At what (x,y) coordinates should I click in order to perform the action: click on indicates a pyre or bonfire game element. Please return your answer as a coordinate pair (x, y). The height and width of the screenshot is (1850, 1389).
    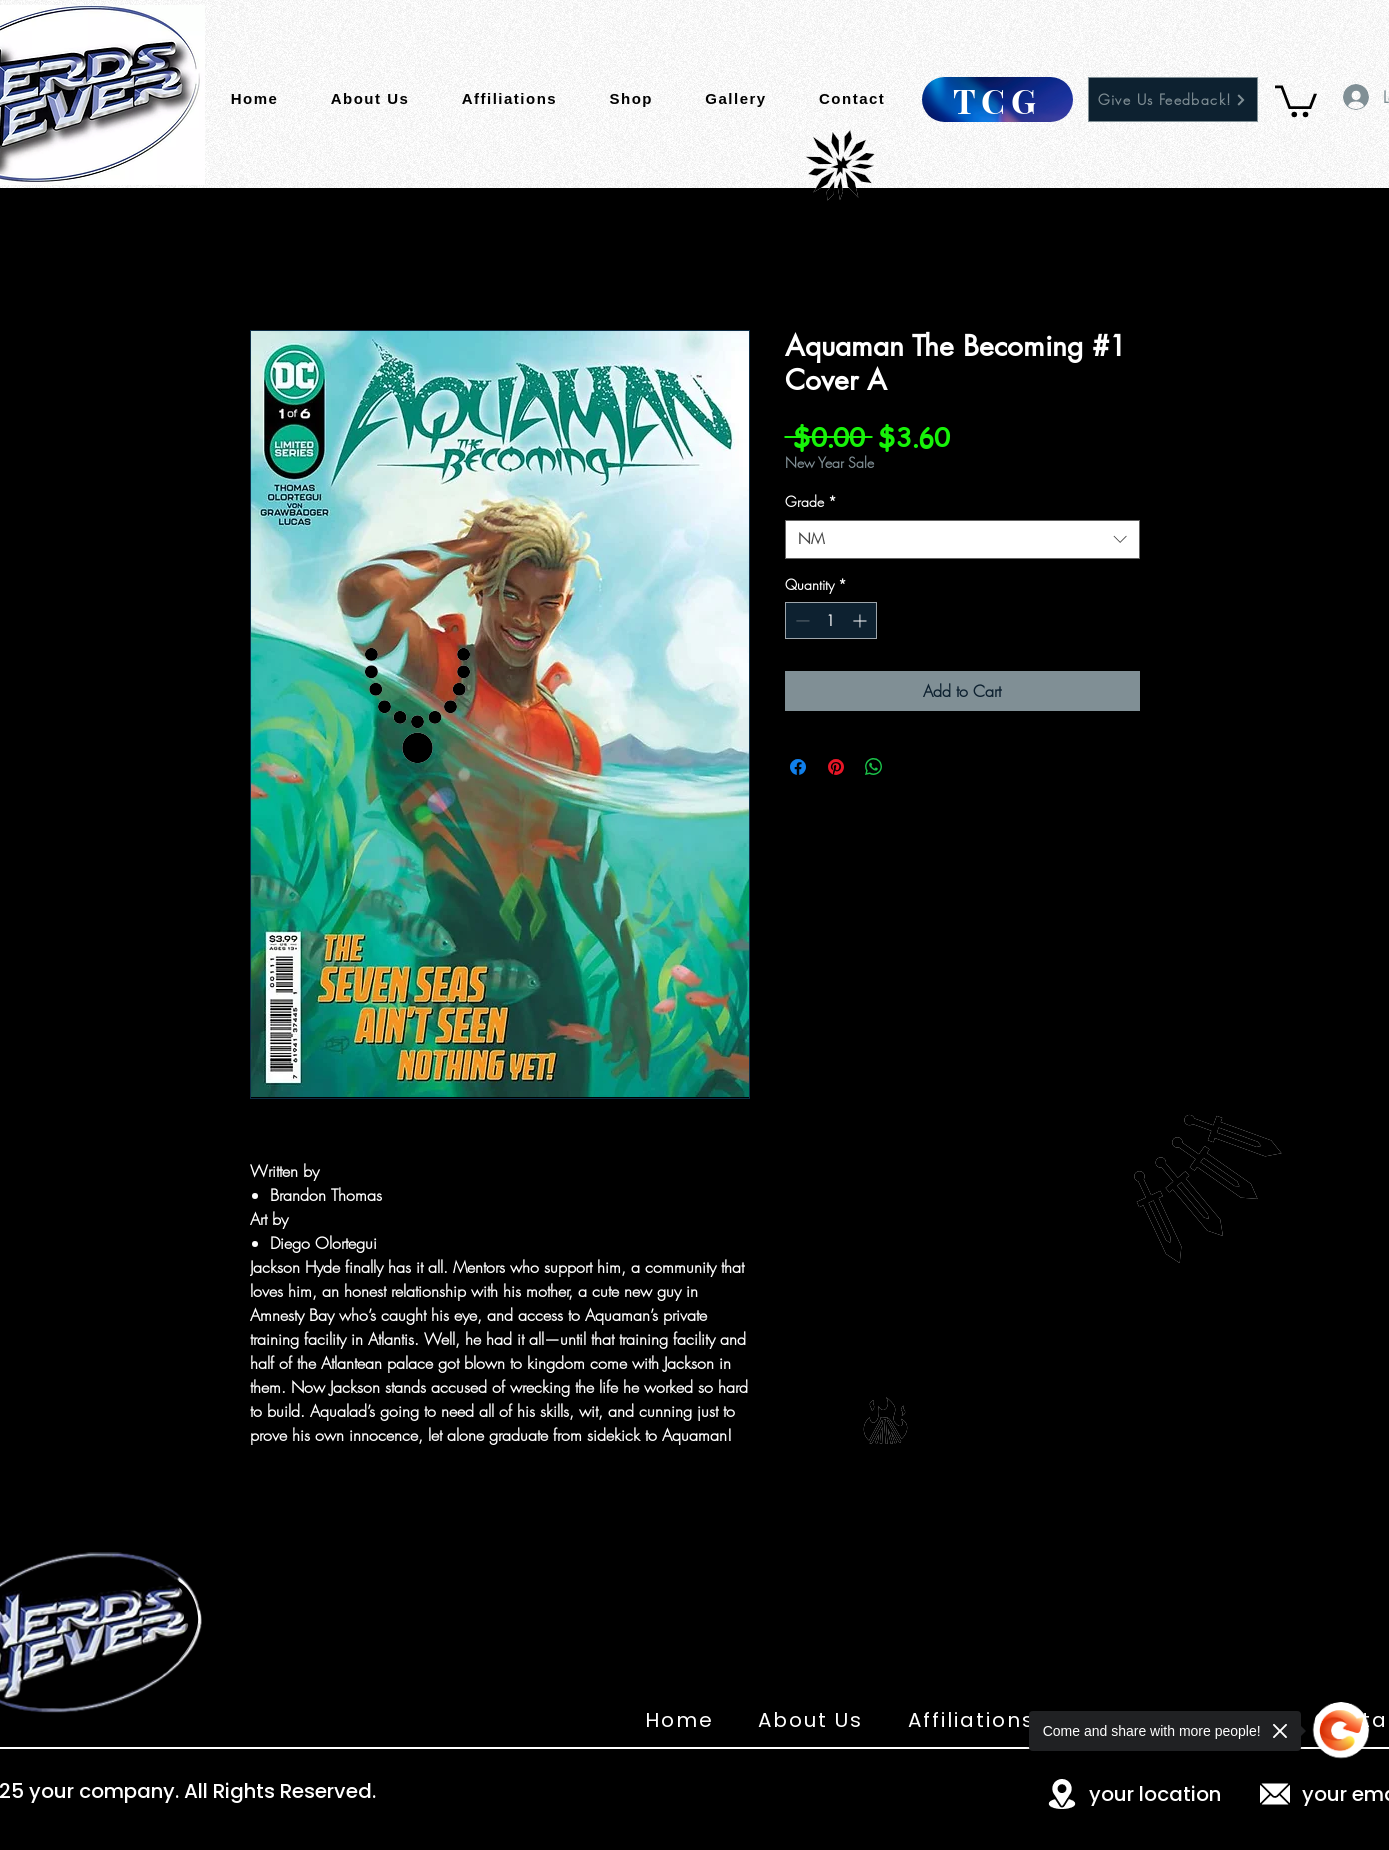
    Looking at the image, I should click on (885, 1420).